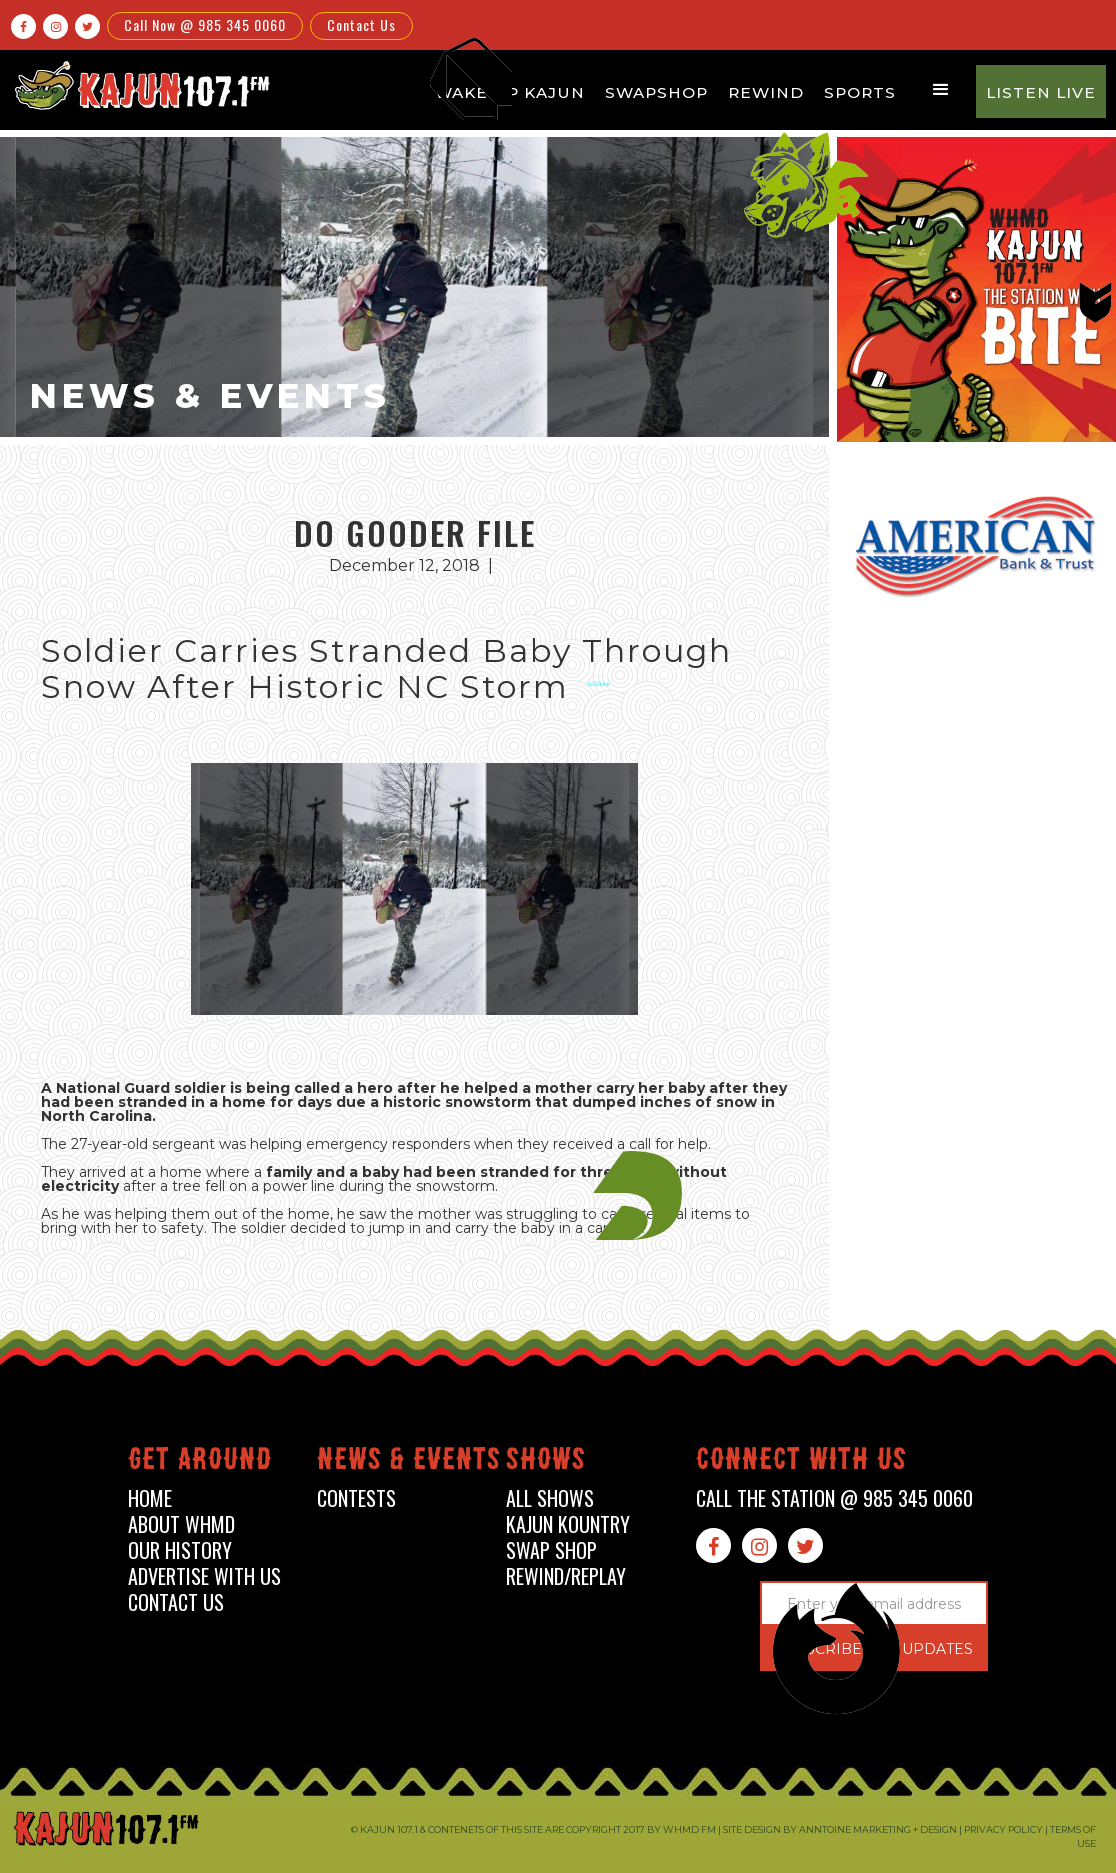 The width and height of the screenshot is (1116, 1873). I want to click on open Mozilla Firefox browser, so click(836, 1648).